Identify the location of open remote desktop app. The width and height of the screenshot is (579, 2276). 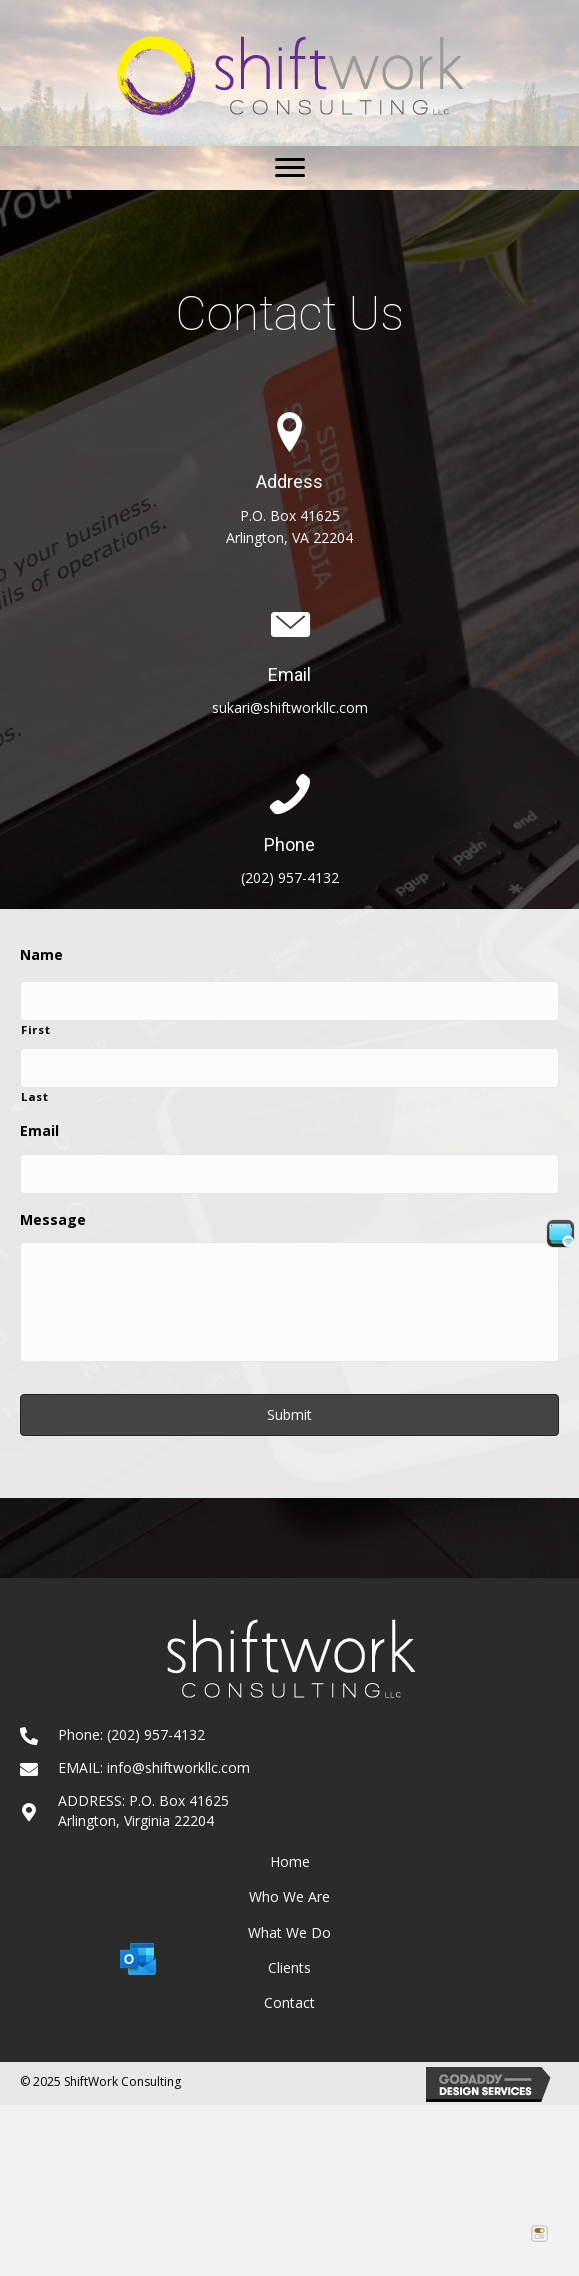
(560, 1233).